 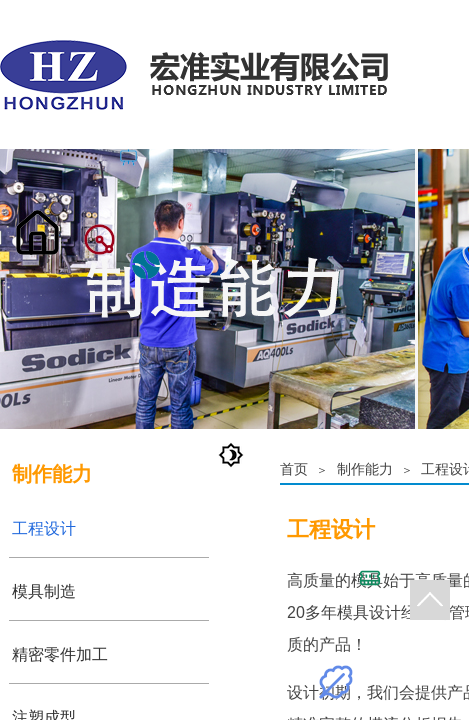 I want to click on access tennis or sports-related features, so click(x=146, y=265).